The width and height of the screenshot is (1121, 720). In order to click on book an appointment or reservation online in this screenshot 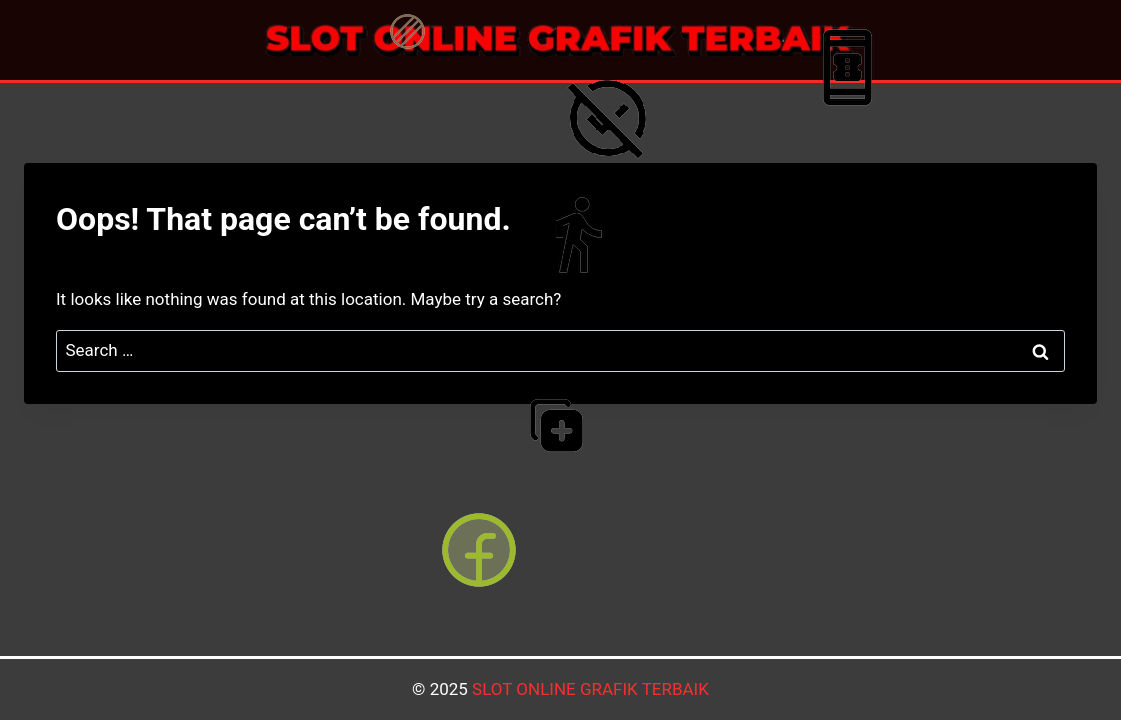, I will do `click(847, 67)`.